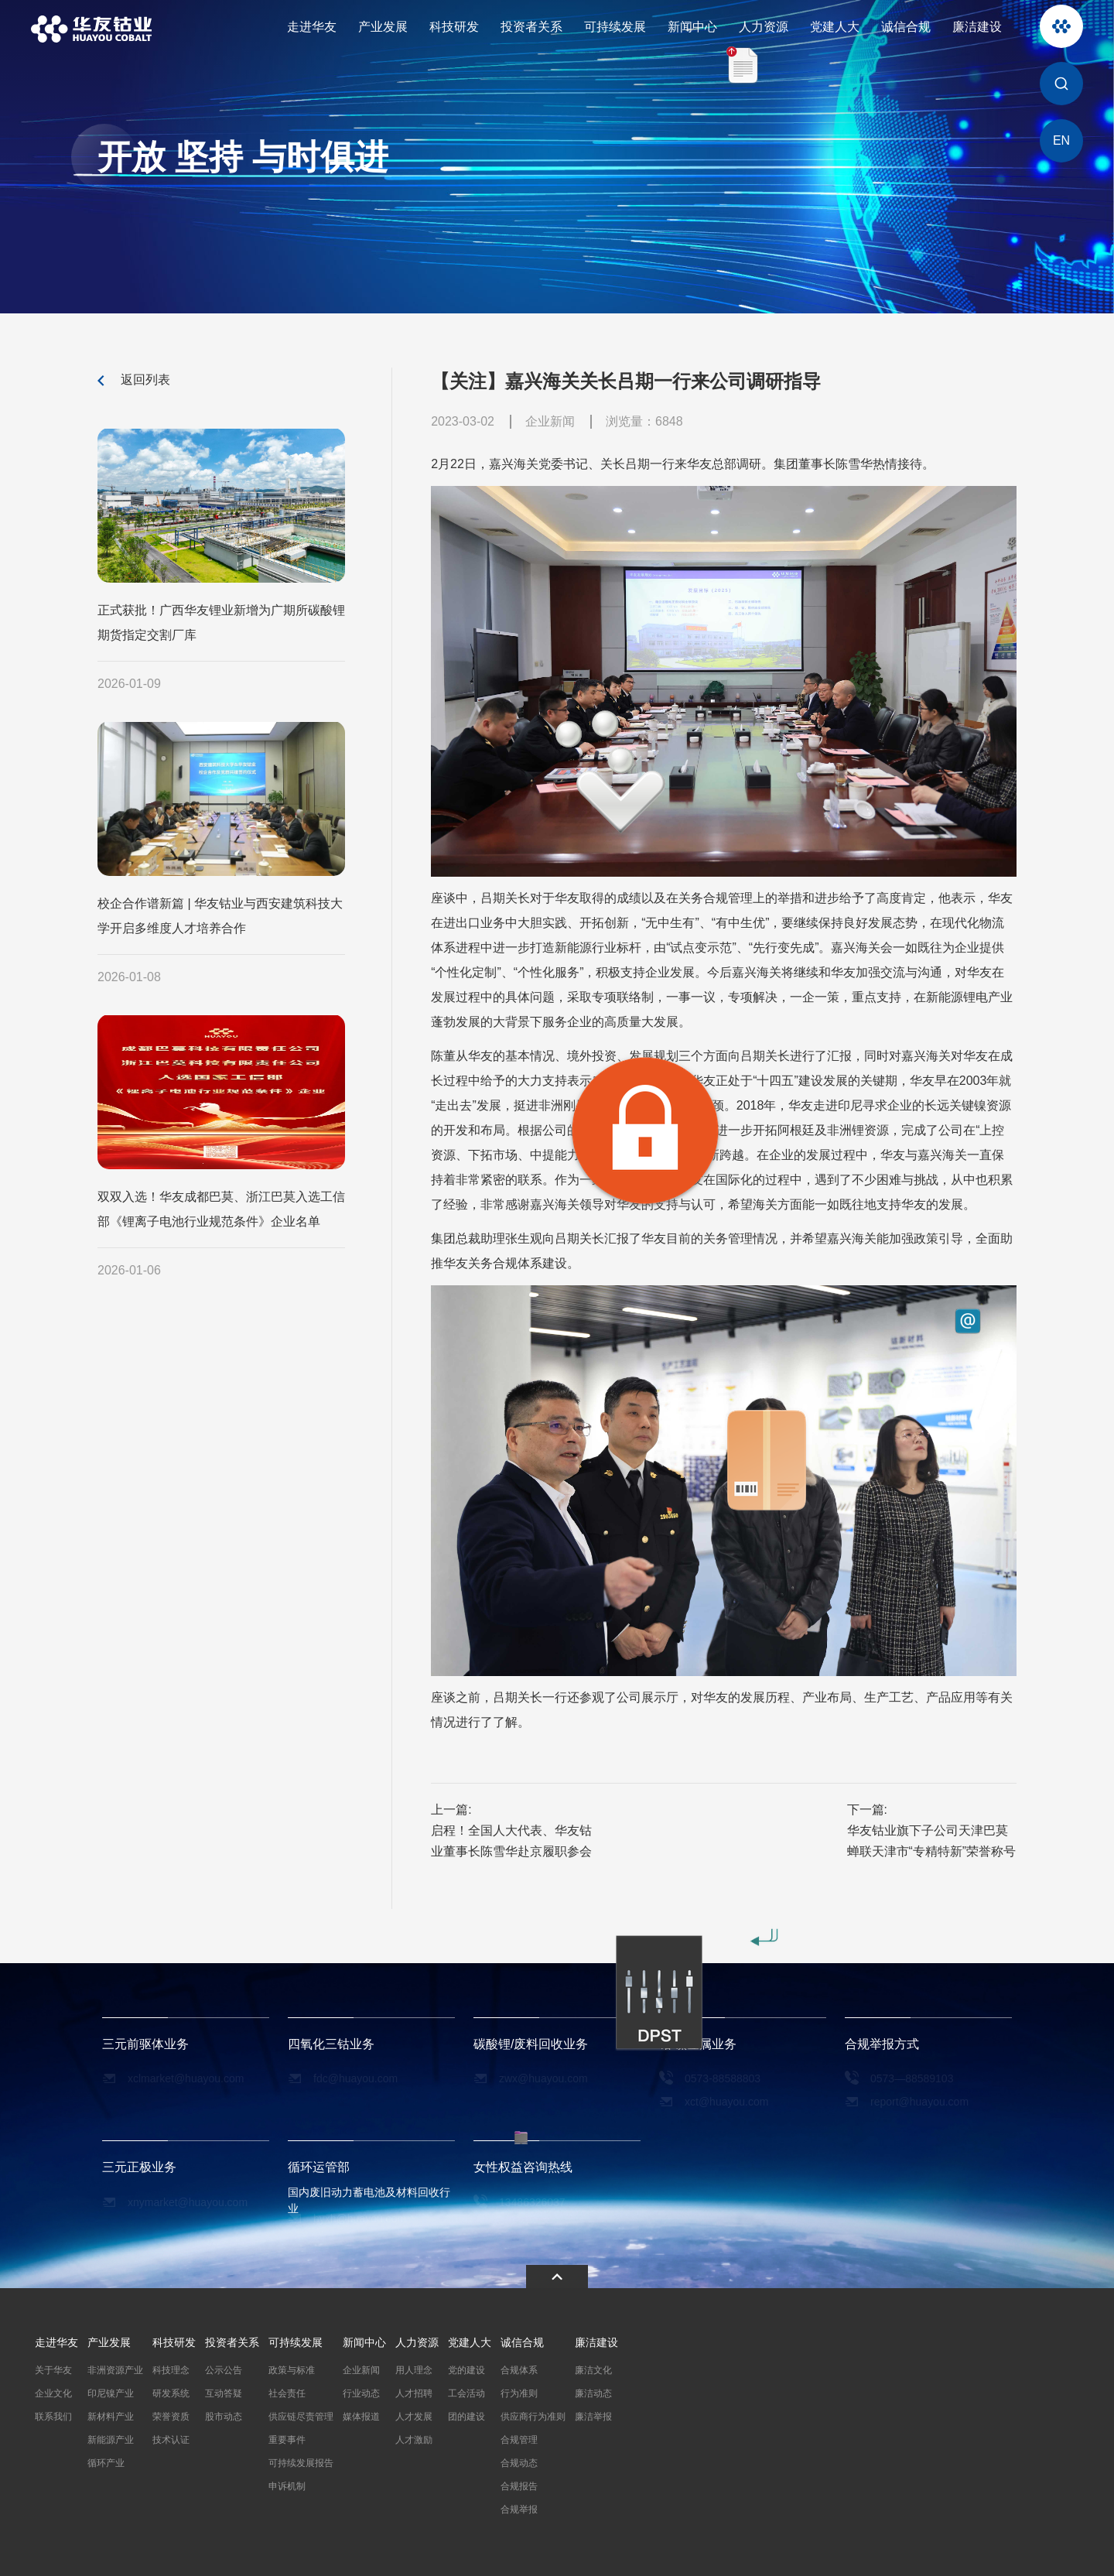 The height and width of the screenshot is (2576, 1114). I want to click on open GarageBand audio mixing controls, so click(659, 1995).